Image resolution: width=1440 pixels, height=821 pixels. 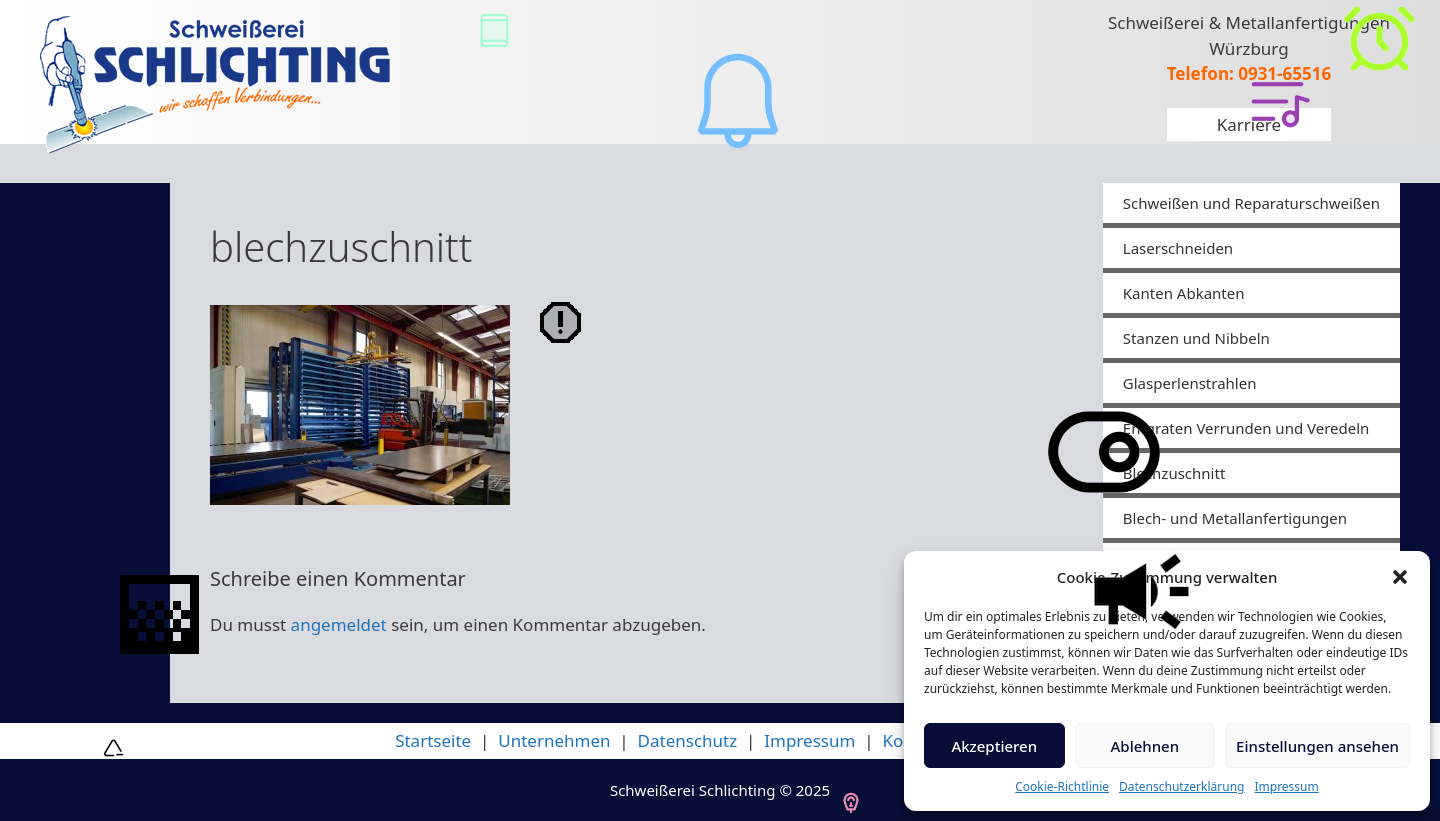 What do you see at coordinates (1379, 38) in the screenshot?
I see `set or manage alarms` at bounding box center [1379, 38].